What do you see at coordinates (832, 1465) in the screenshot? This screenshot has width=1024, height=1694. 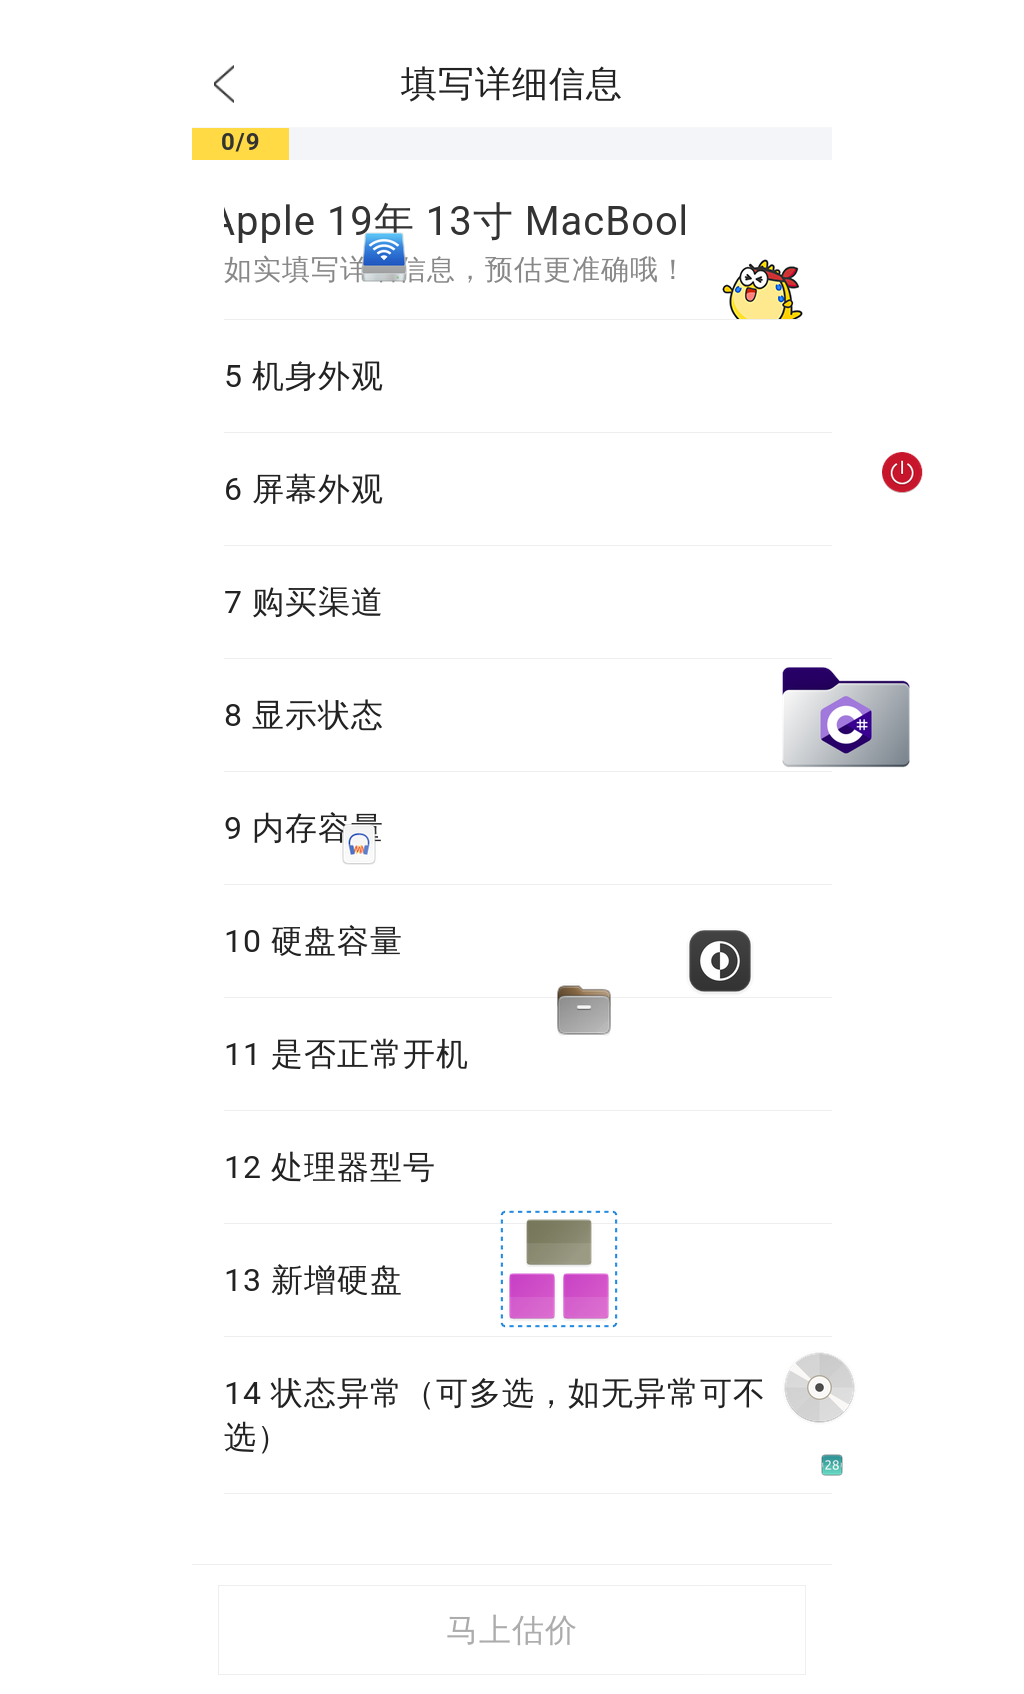 I see `open the calendar app` at bounding box center [832, 1465].